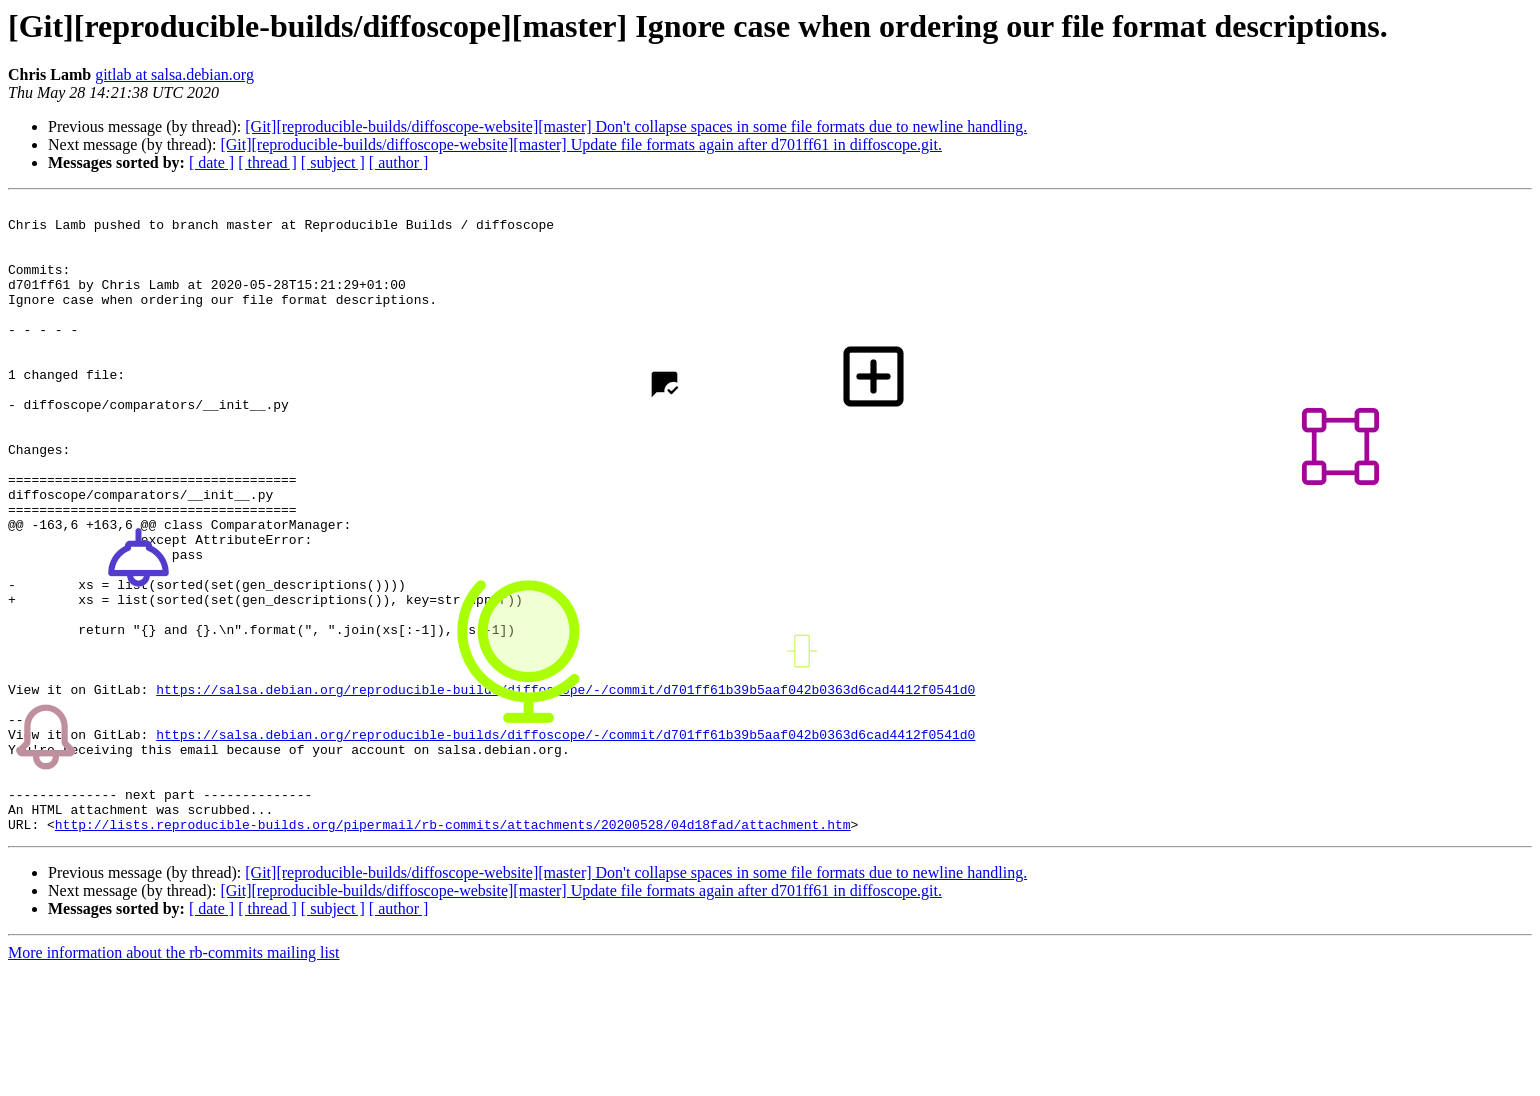  What do you see at coordinates (873, 376) in the screenshot?
I see `add a new file to the diff` at bounding box center [873, 376].